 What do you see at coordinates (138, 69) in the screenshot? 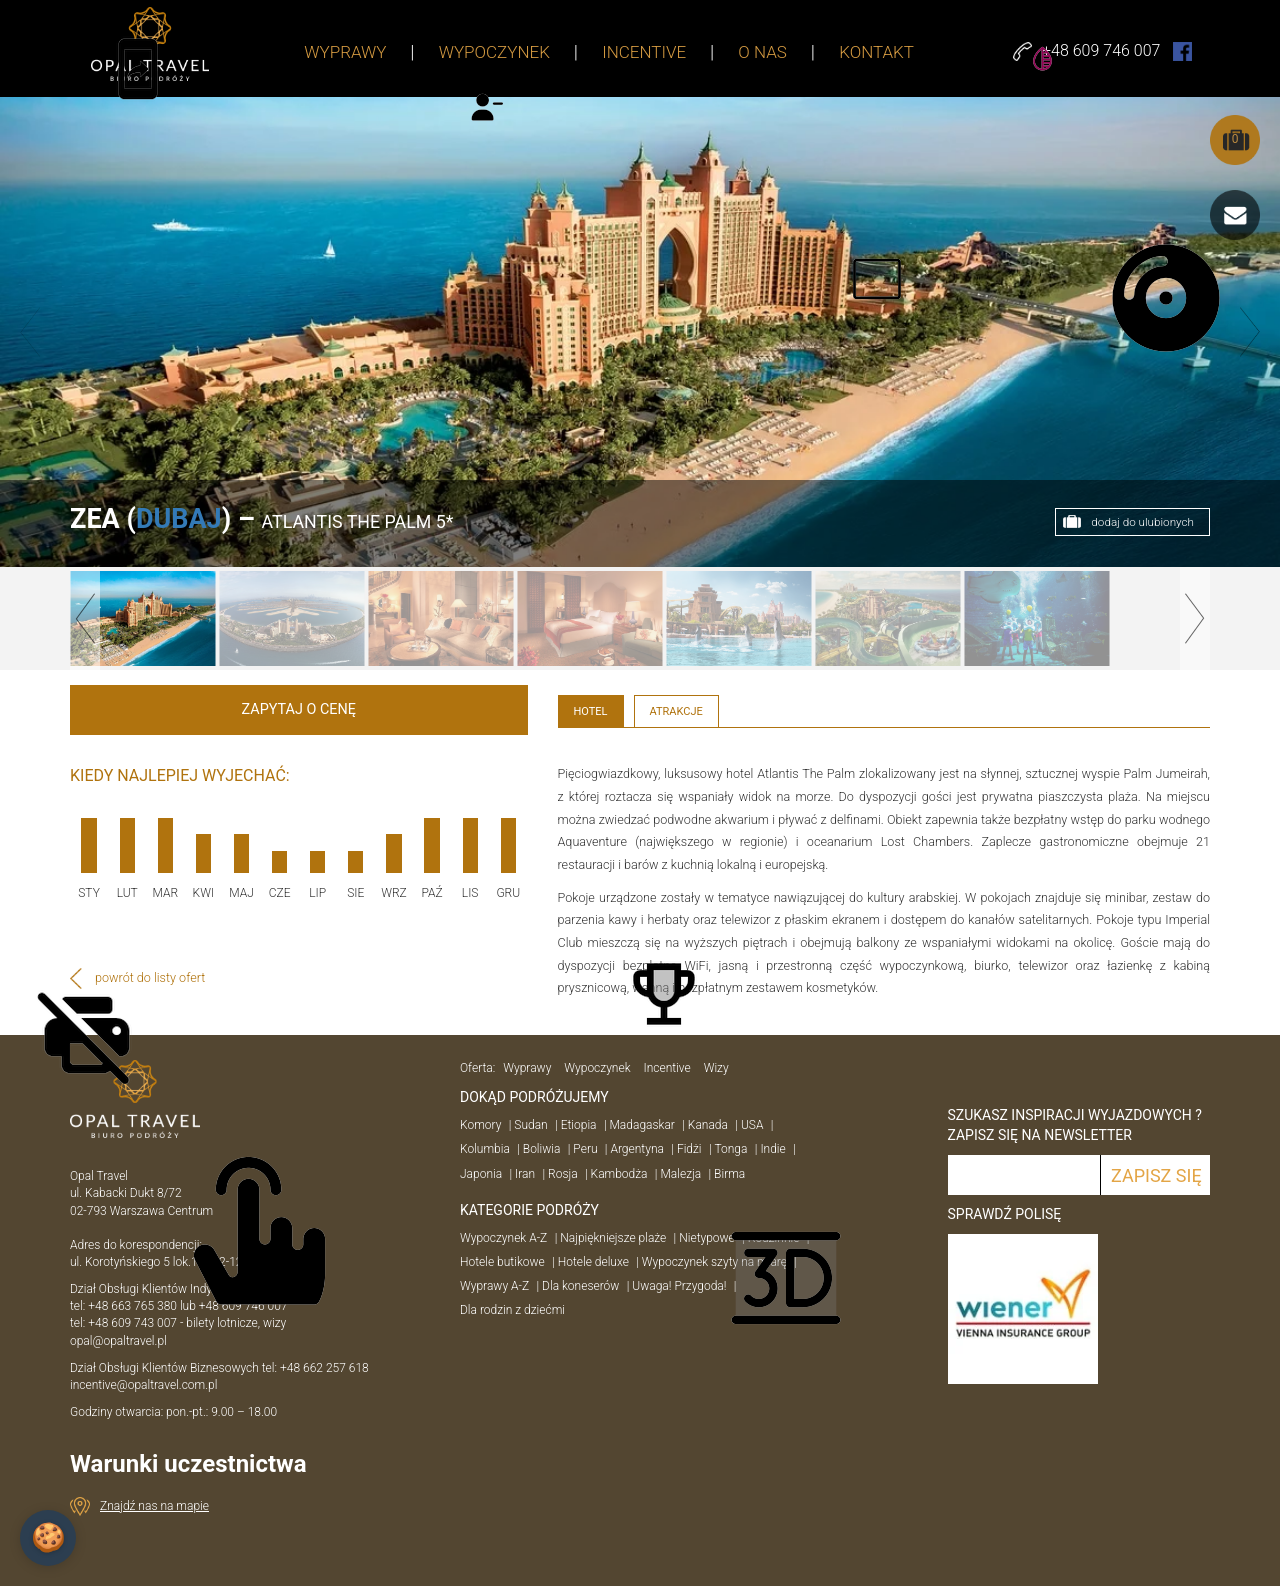
I see `share your mobile screen with others` at bounding box center [138, 69].